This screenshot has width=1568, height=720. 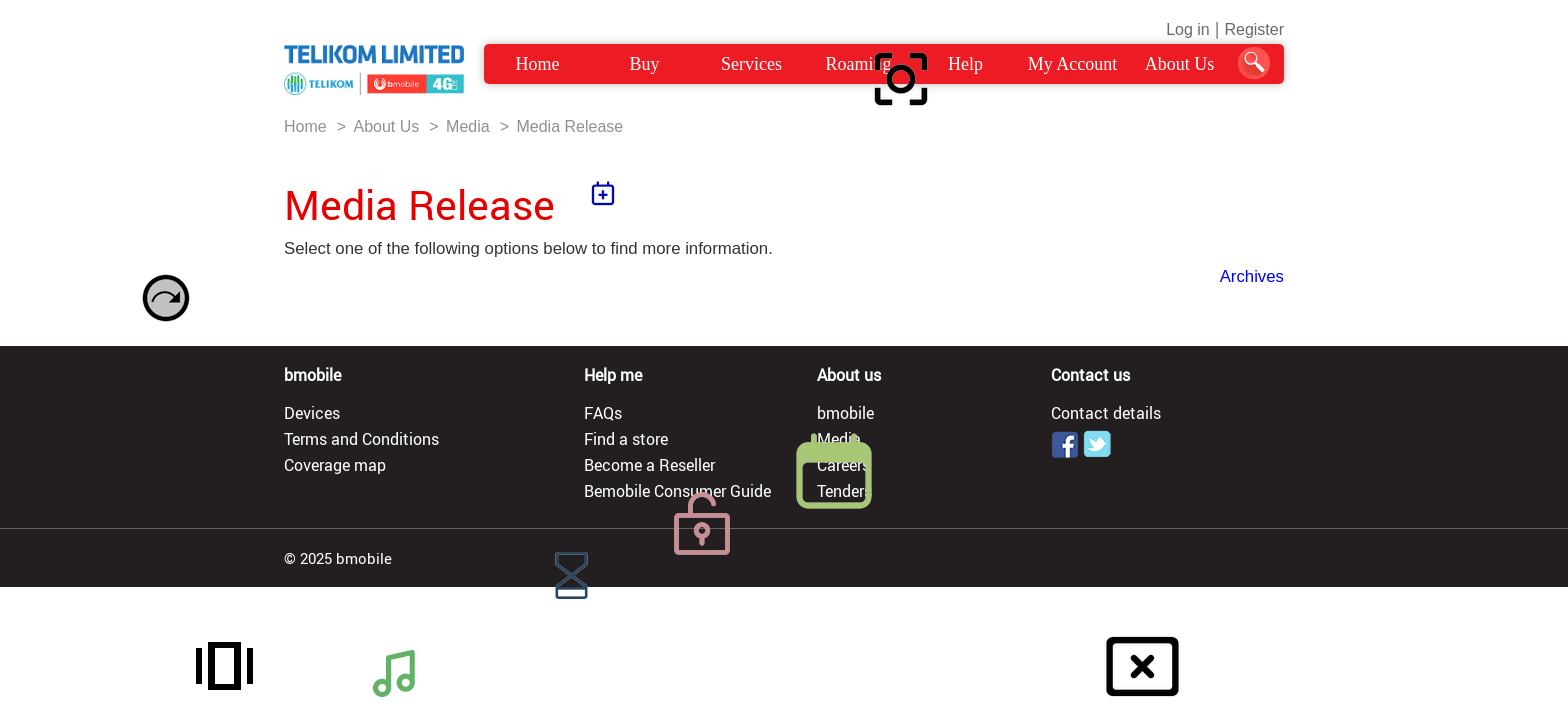 I want to click on center focus on camera or viewfinder, so click(x=901, y=79).